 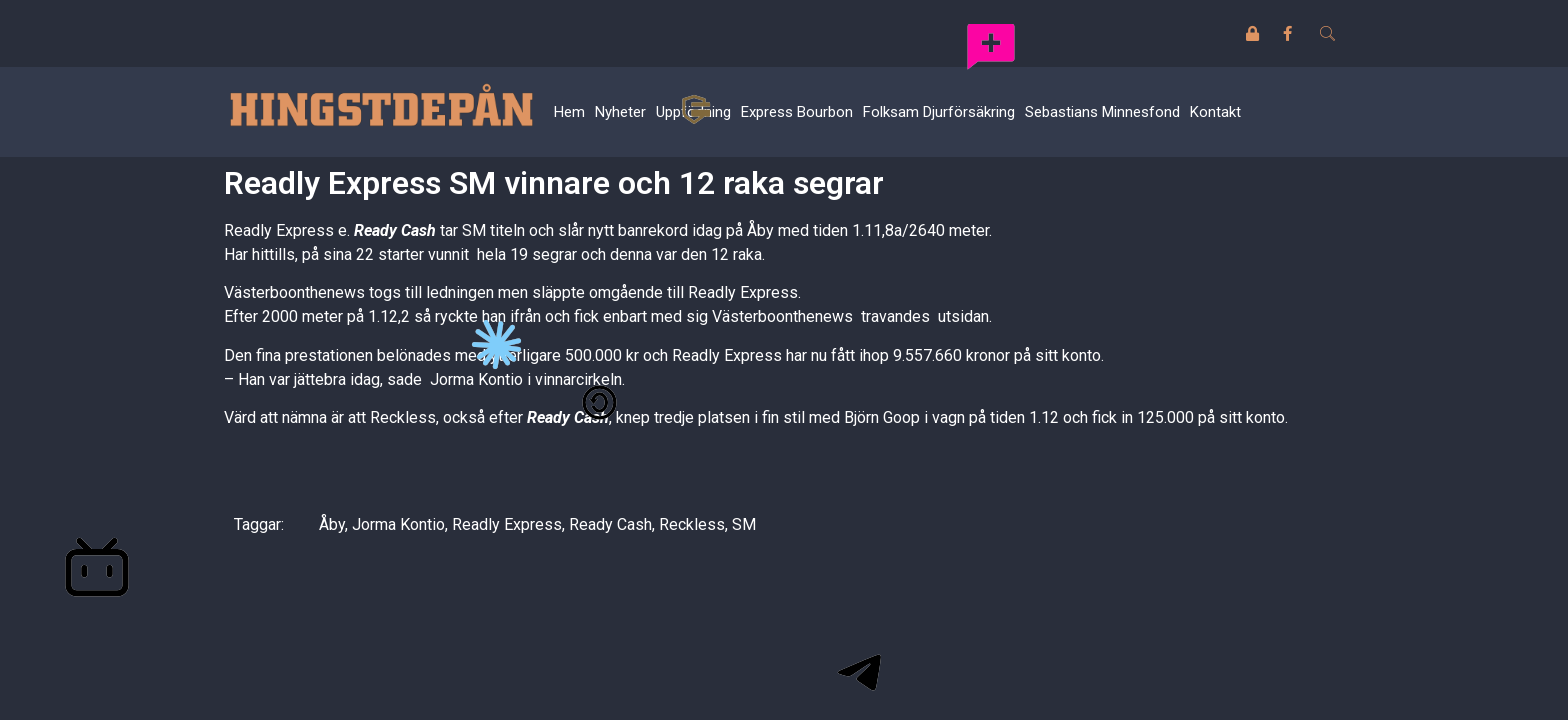 What do you see at coordinates (599, 402) in the screenshot?
I see `creative commons share-alike license indicator` at bounding box center [599, 402].